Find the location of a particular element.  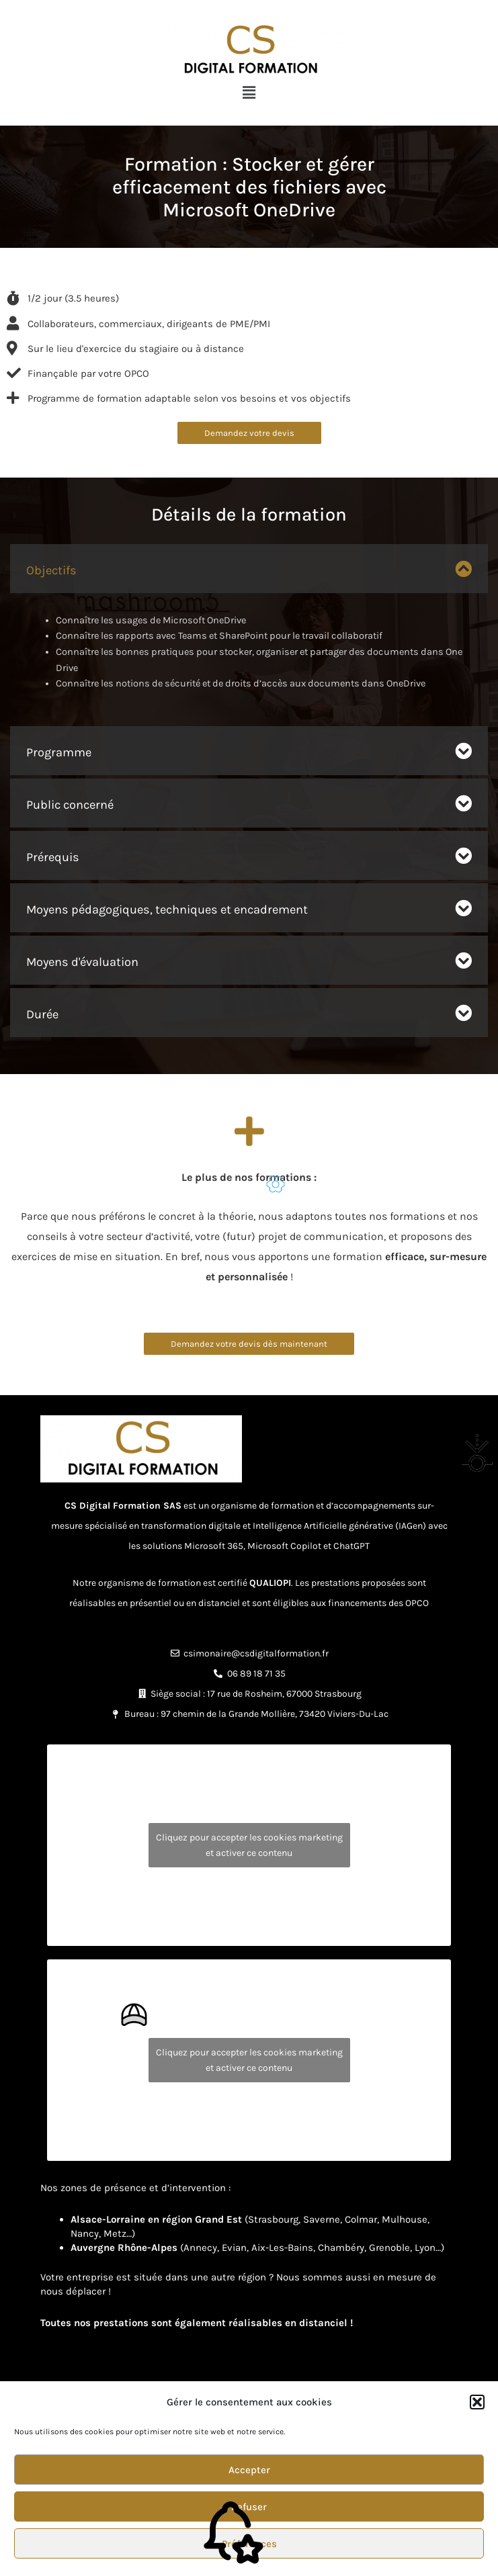

browse hats or headwear options is located at coordinates (134, 2016).